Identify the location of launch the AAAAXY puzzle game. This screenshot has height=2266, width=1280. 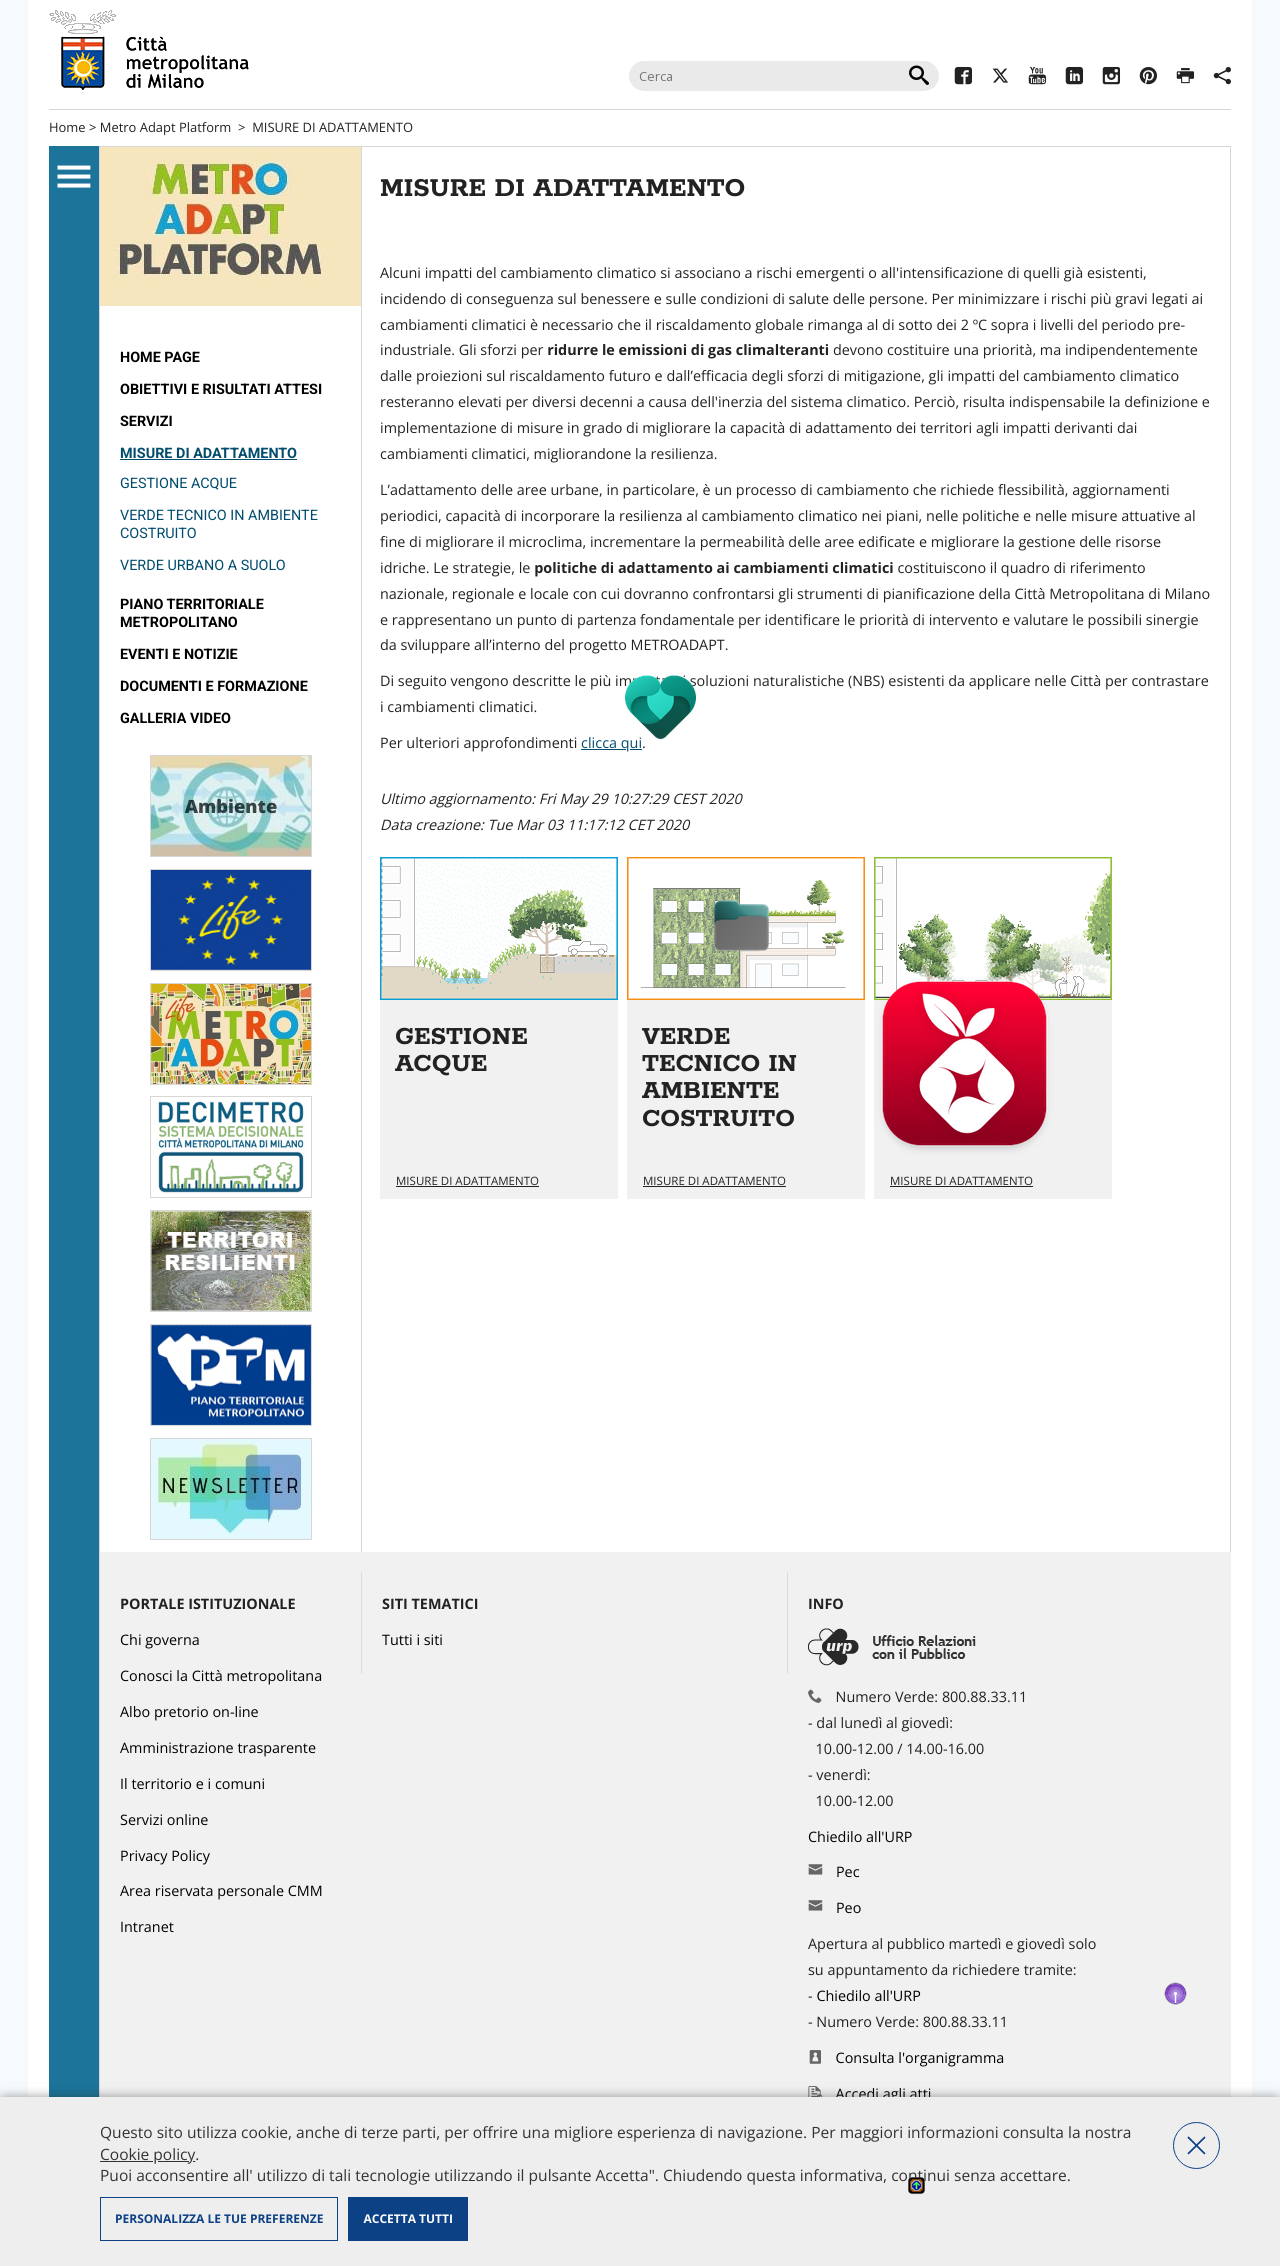
(916, 2185).